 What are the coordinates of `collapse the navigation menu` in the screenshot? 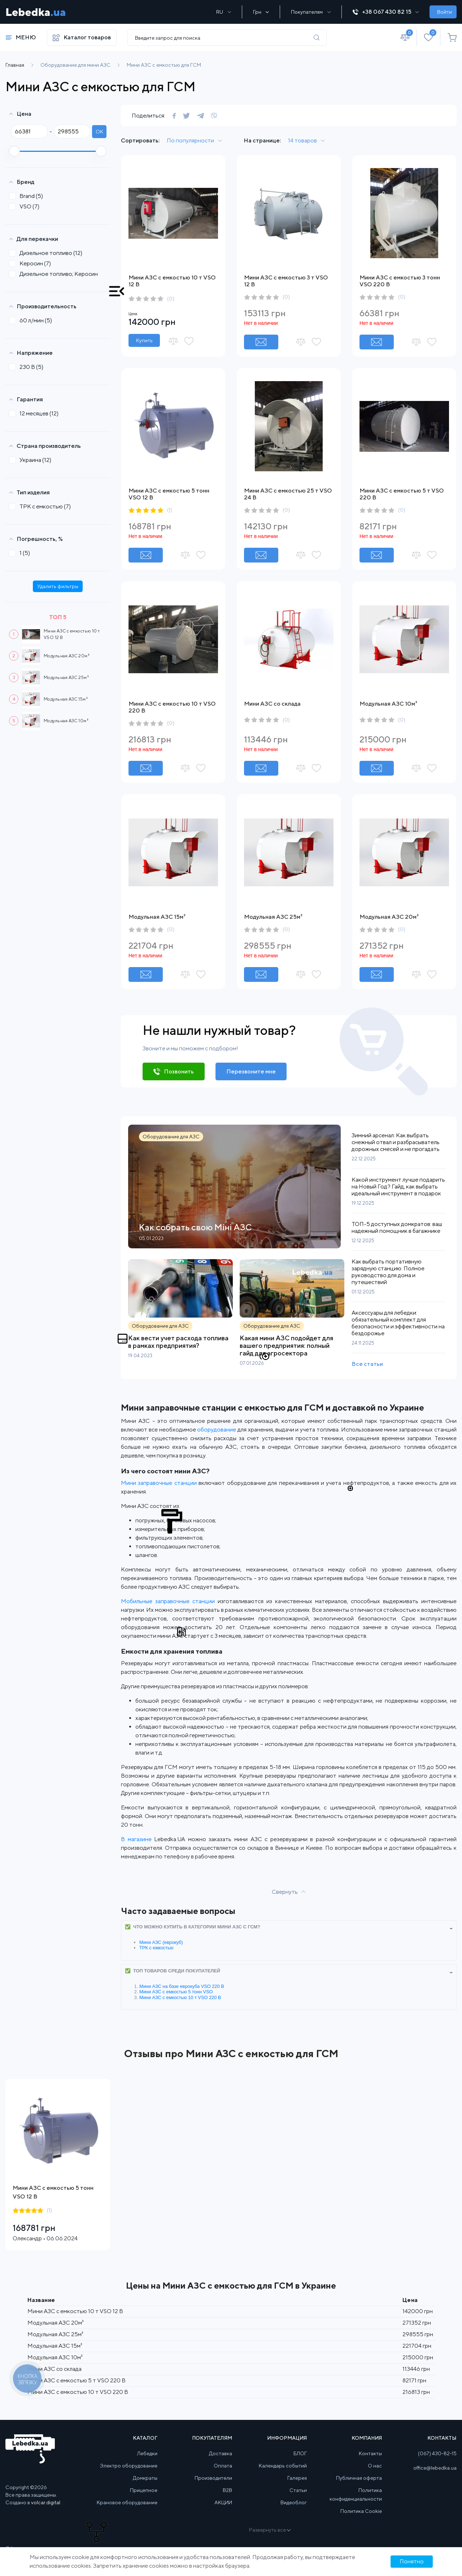 It's located at (117, 291).